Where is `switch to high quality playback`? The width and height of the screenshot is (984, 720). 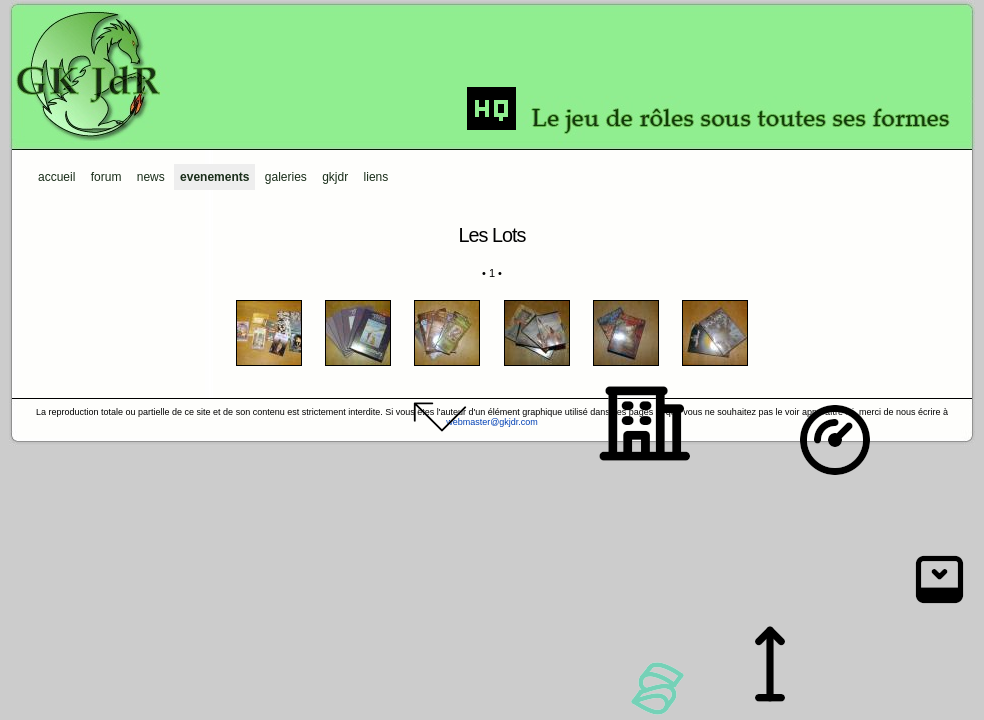
switch to high quality playback is located at coordinates (491, 108).